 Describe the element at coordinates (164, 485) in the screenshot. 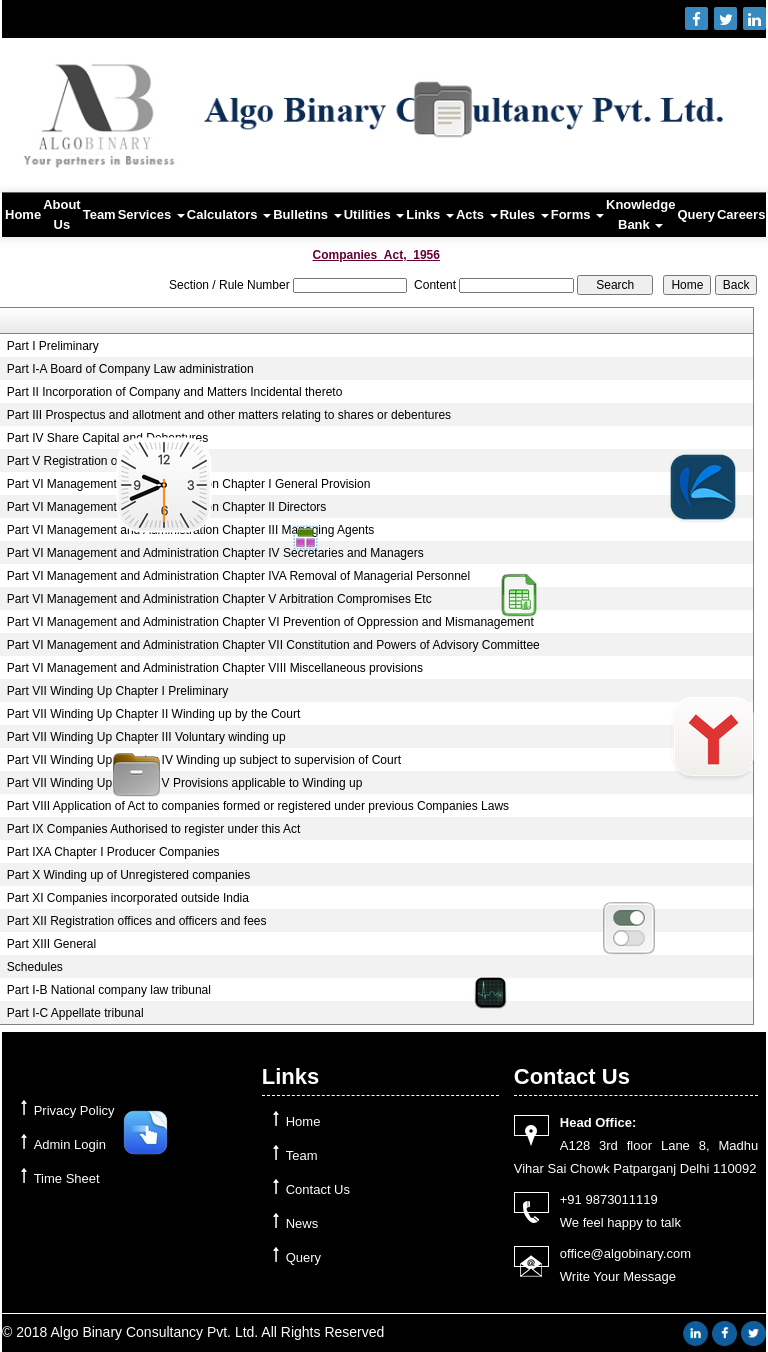

I see `open date and time settings` at that location.